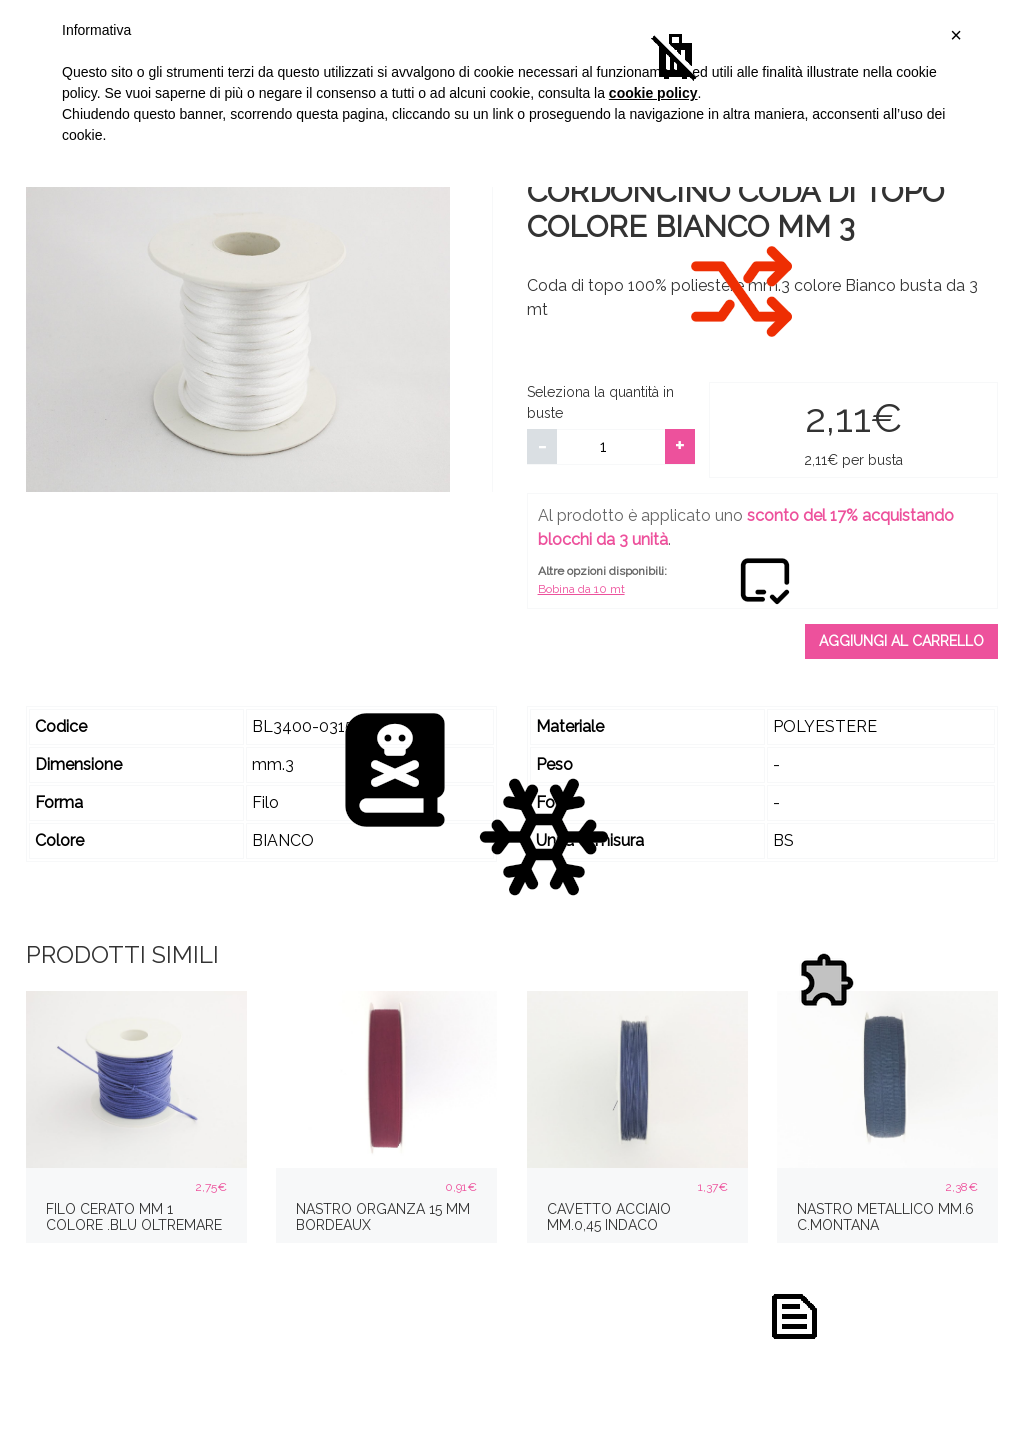  I want to click on activate cooling or air conditioning mode, so click(544, 837).